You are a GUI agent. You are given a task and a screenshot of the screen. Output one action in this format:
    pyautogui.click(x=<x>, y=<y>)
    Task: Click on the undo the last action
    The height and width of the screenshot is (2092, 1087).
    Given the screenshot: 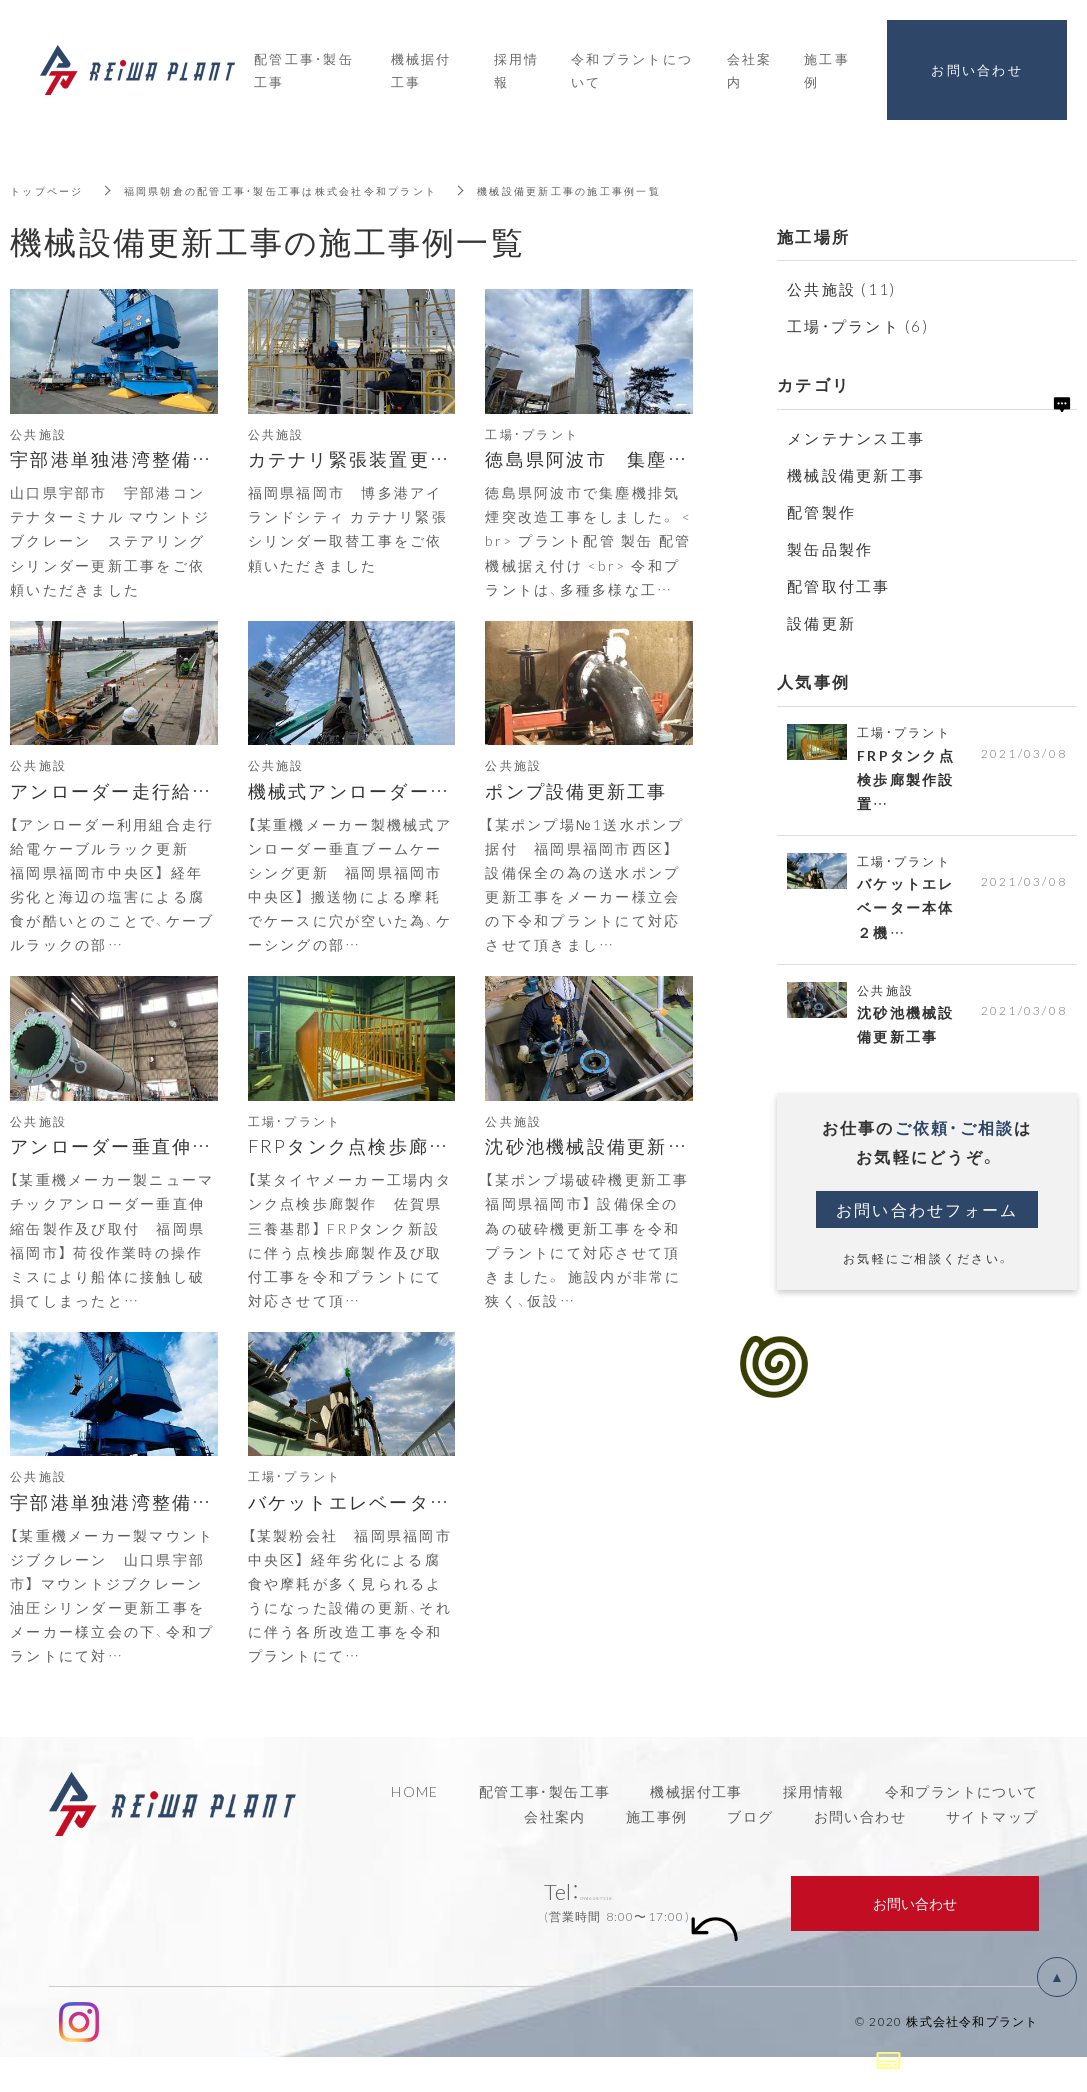 What is the action you would take?
    pyautogui.click(x=715, y=1927)
    